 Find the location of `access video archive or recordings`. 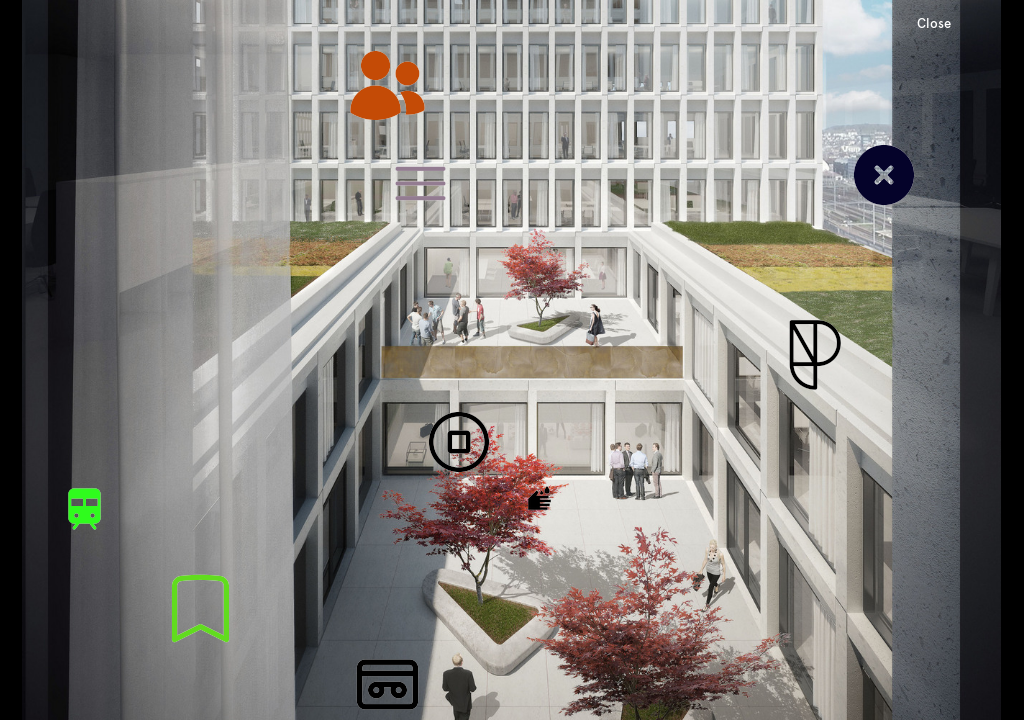

access video archive or recordings is located at coordinates (387, 684).